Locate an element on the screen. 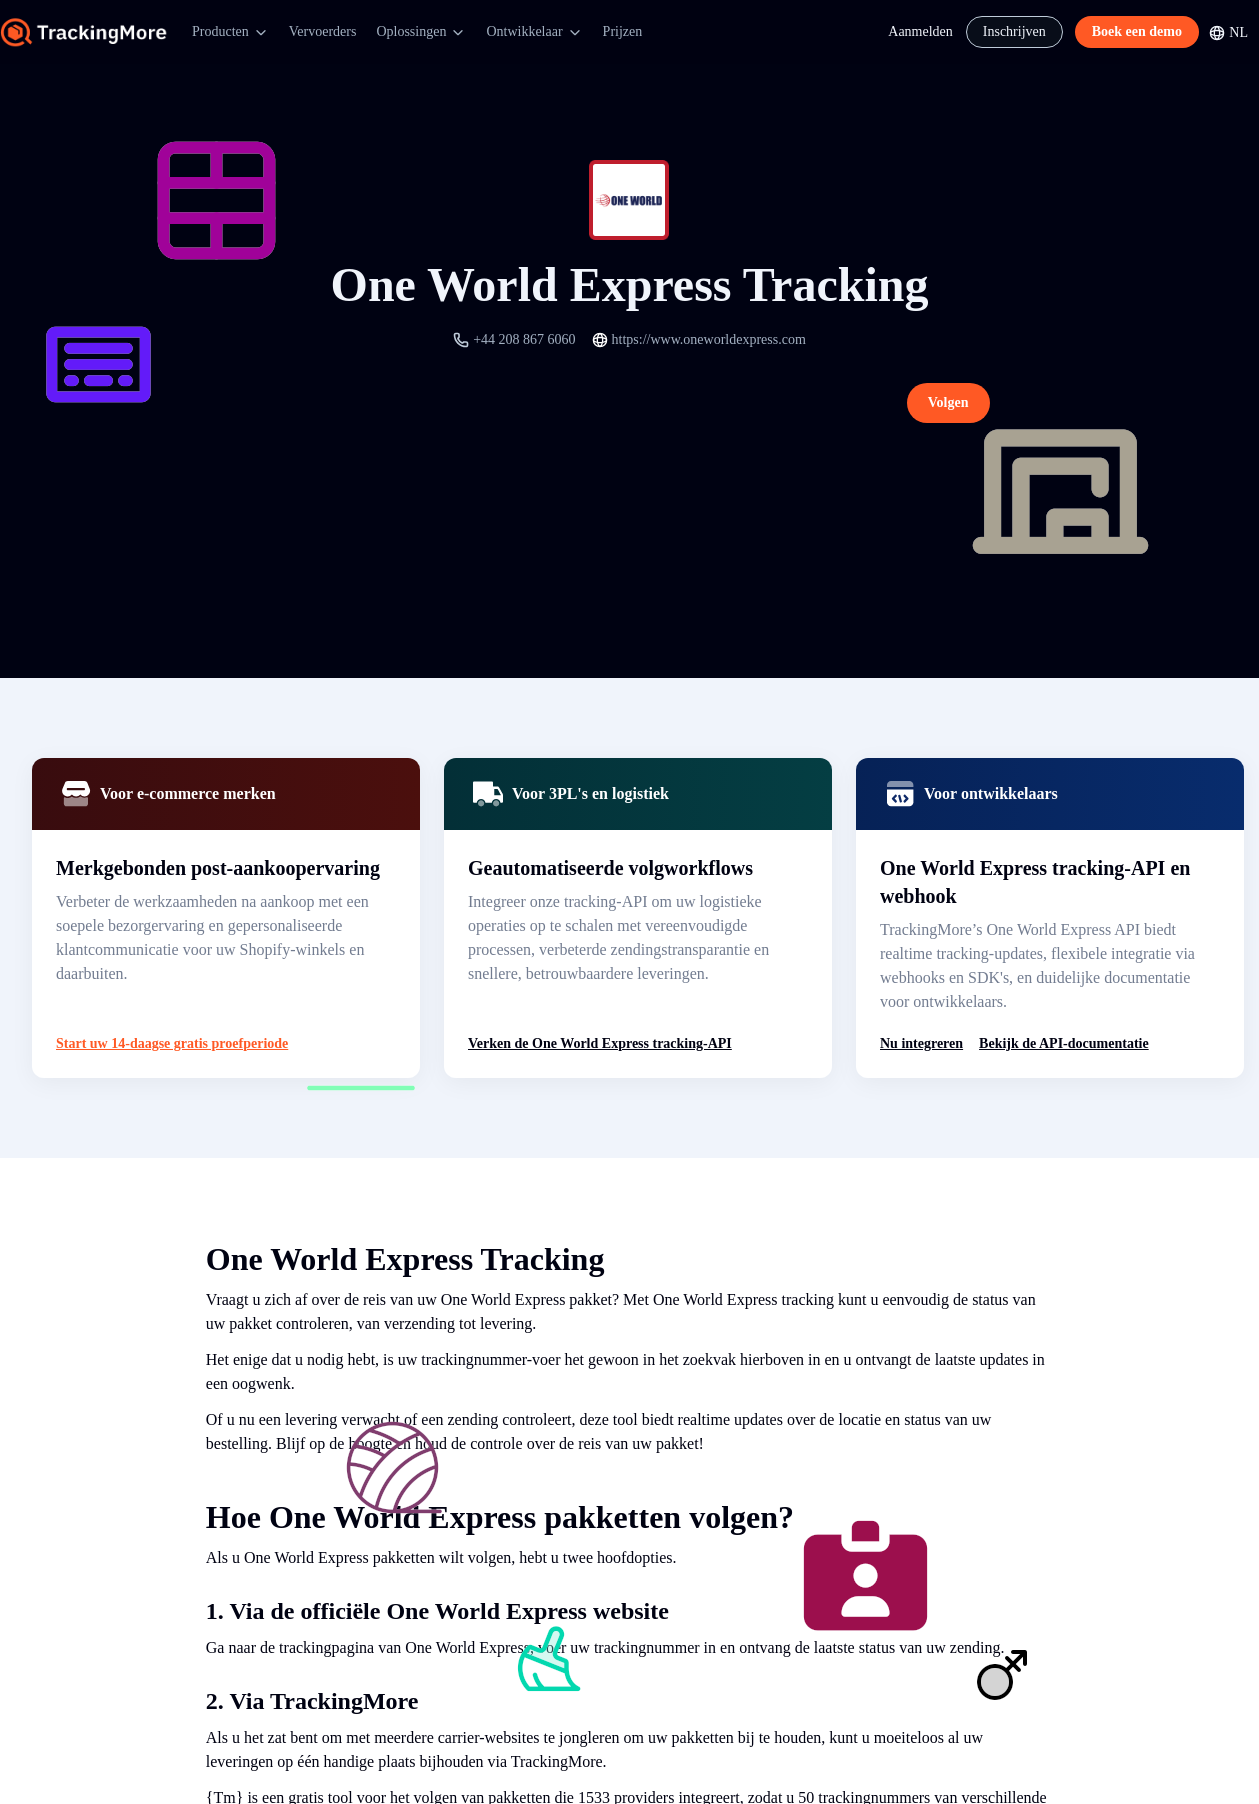  decrease quantity or value is located at coordinates (361, 1088).